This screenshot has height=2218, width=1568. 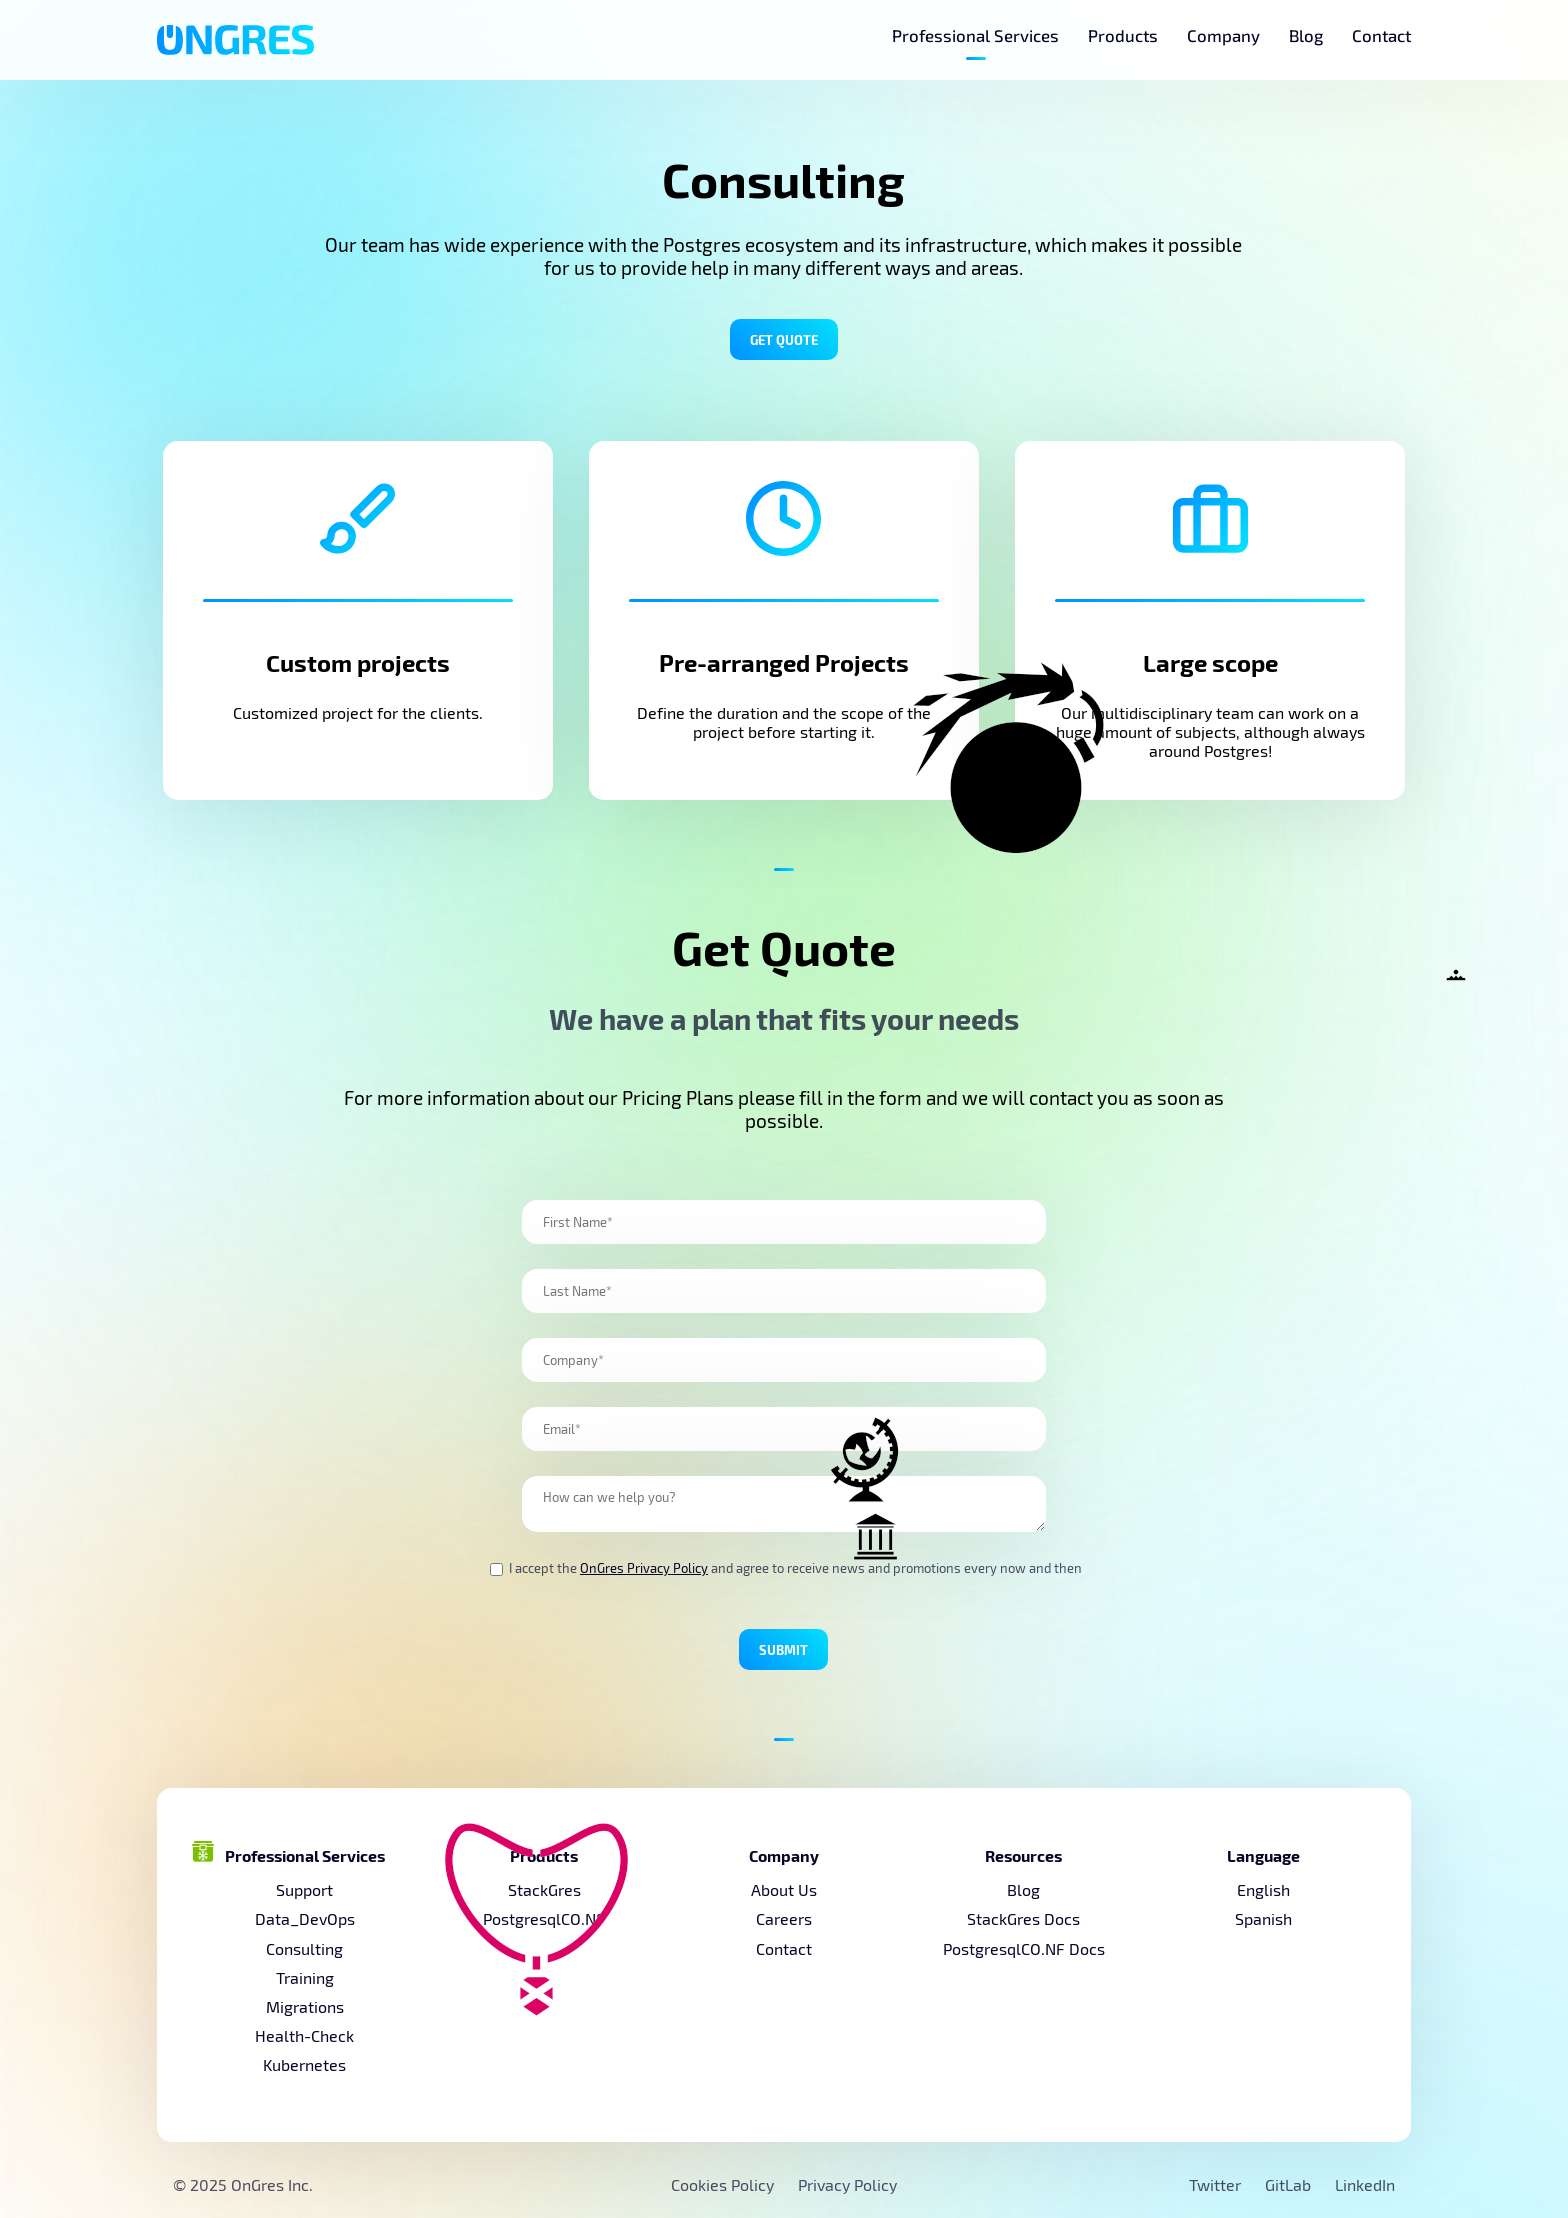 I want to click on activate a bomb or explosive item in-game, so click(x=1009, y=758).